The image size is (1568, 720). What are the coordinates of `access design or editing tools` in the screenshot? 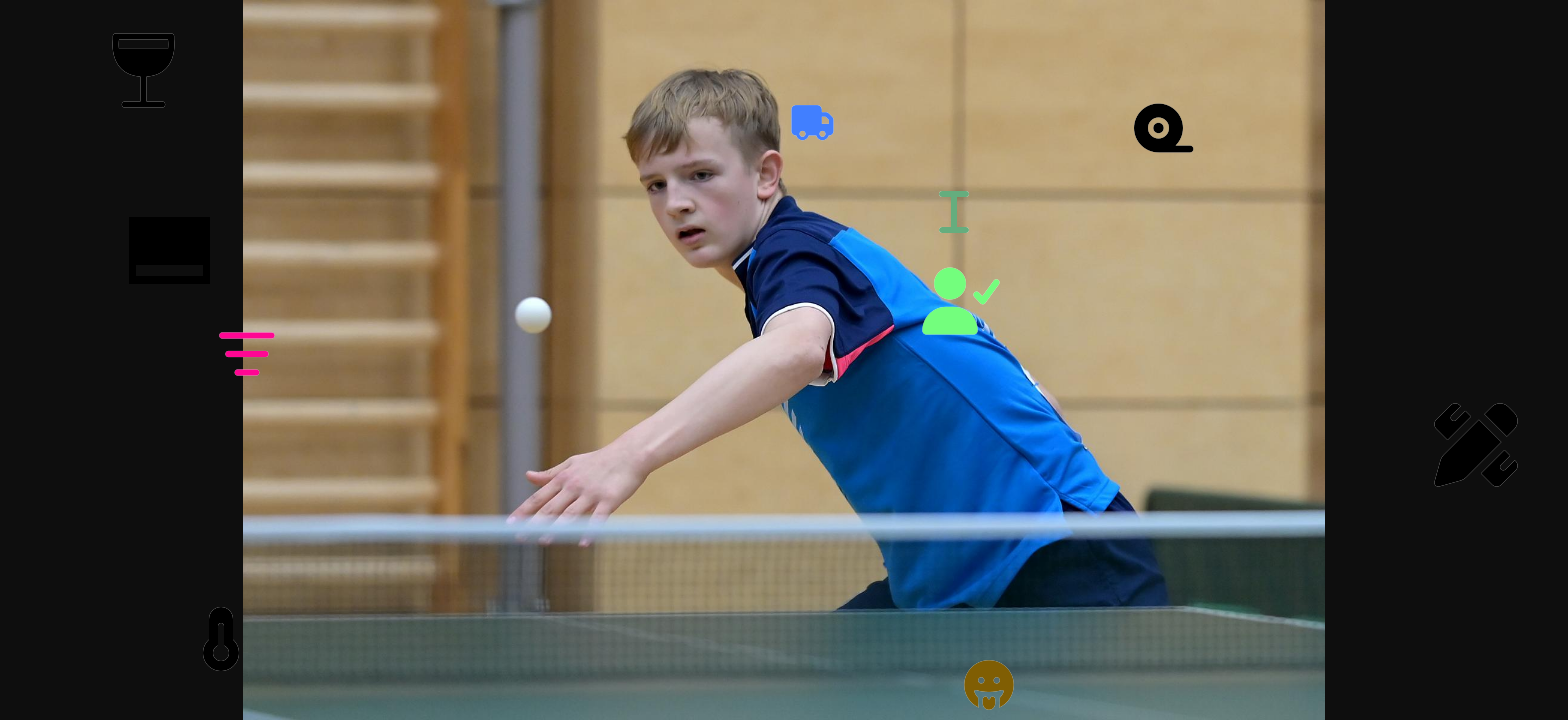 It's located at (1476, 445).